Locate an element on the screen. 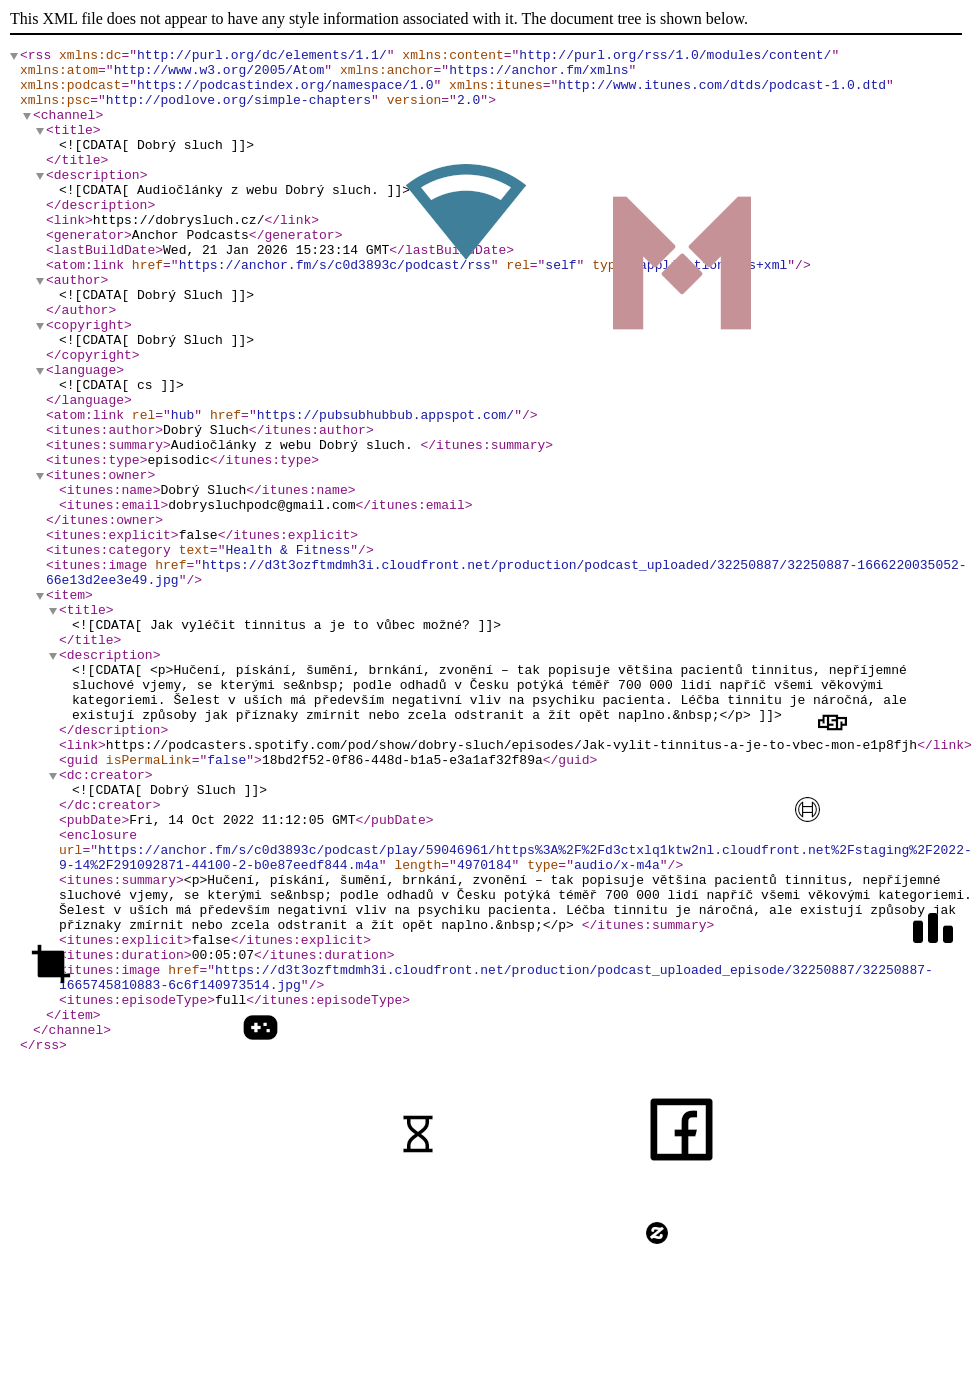 This screenshot has height=1398, width=972. bosch brand or product identifier is located at coordinates (807, 809).